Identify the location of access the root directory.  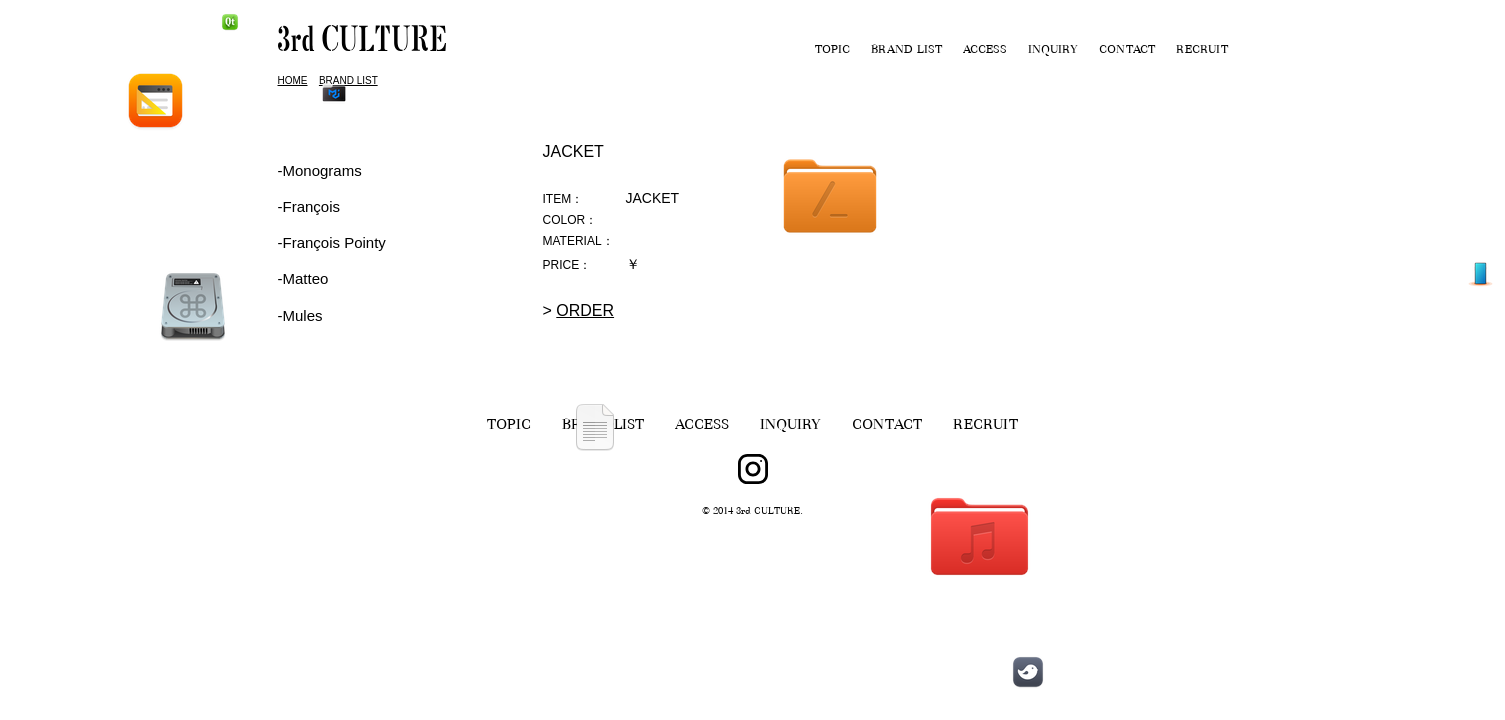
(830, 196).